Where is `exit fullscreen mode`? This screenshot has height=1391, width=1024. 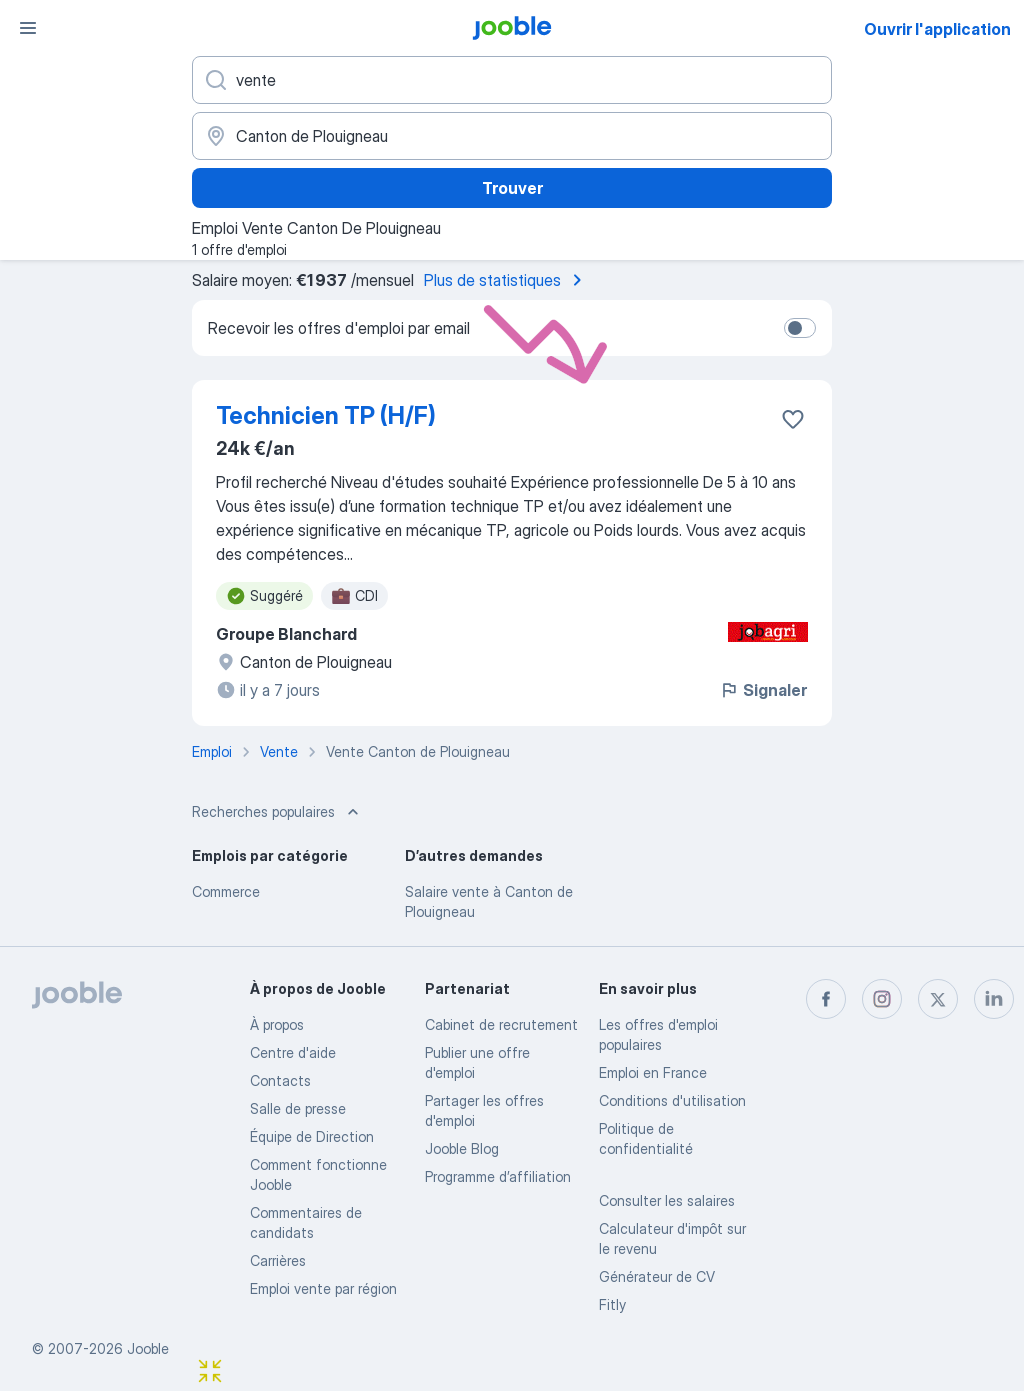
exit fullscreen mode is located at coordinates (210, 1371).